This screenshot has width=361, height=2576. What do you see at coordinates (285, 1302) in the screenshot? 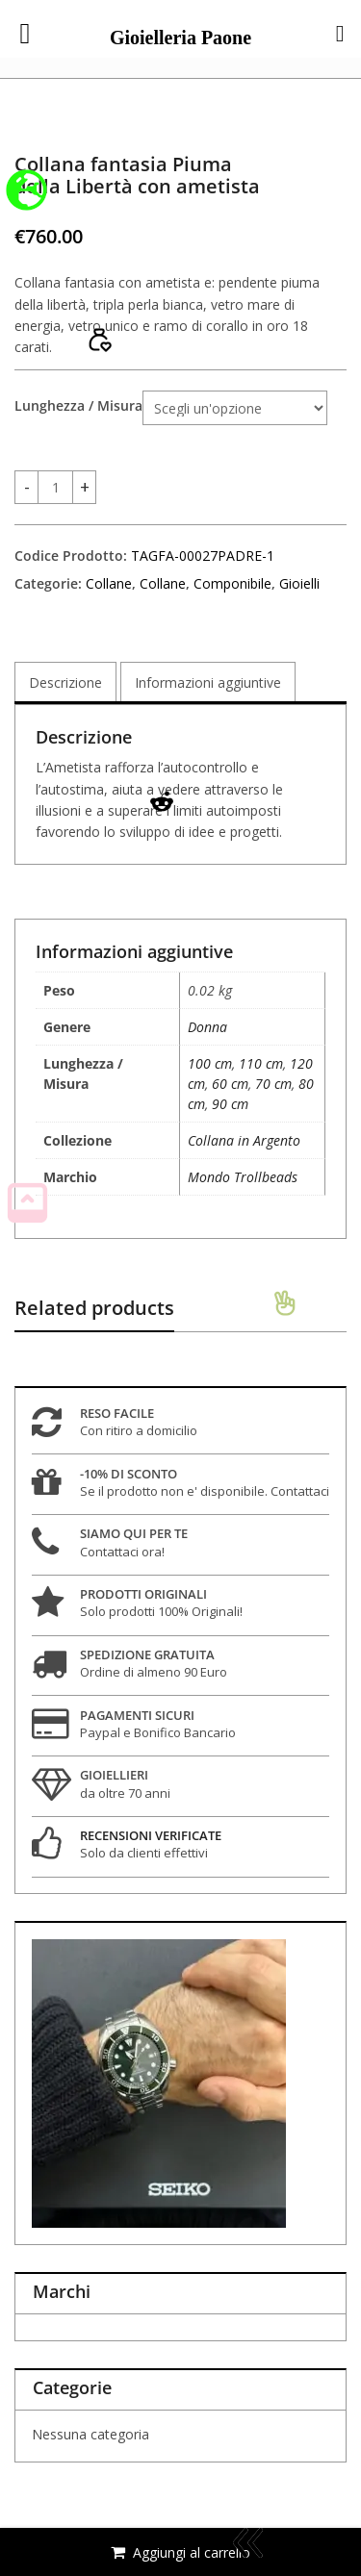
I see `peace sign or victory gesture` at bounding box center [285, 1302].